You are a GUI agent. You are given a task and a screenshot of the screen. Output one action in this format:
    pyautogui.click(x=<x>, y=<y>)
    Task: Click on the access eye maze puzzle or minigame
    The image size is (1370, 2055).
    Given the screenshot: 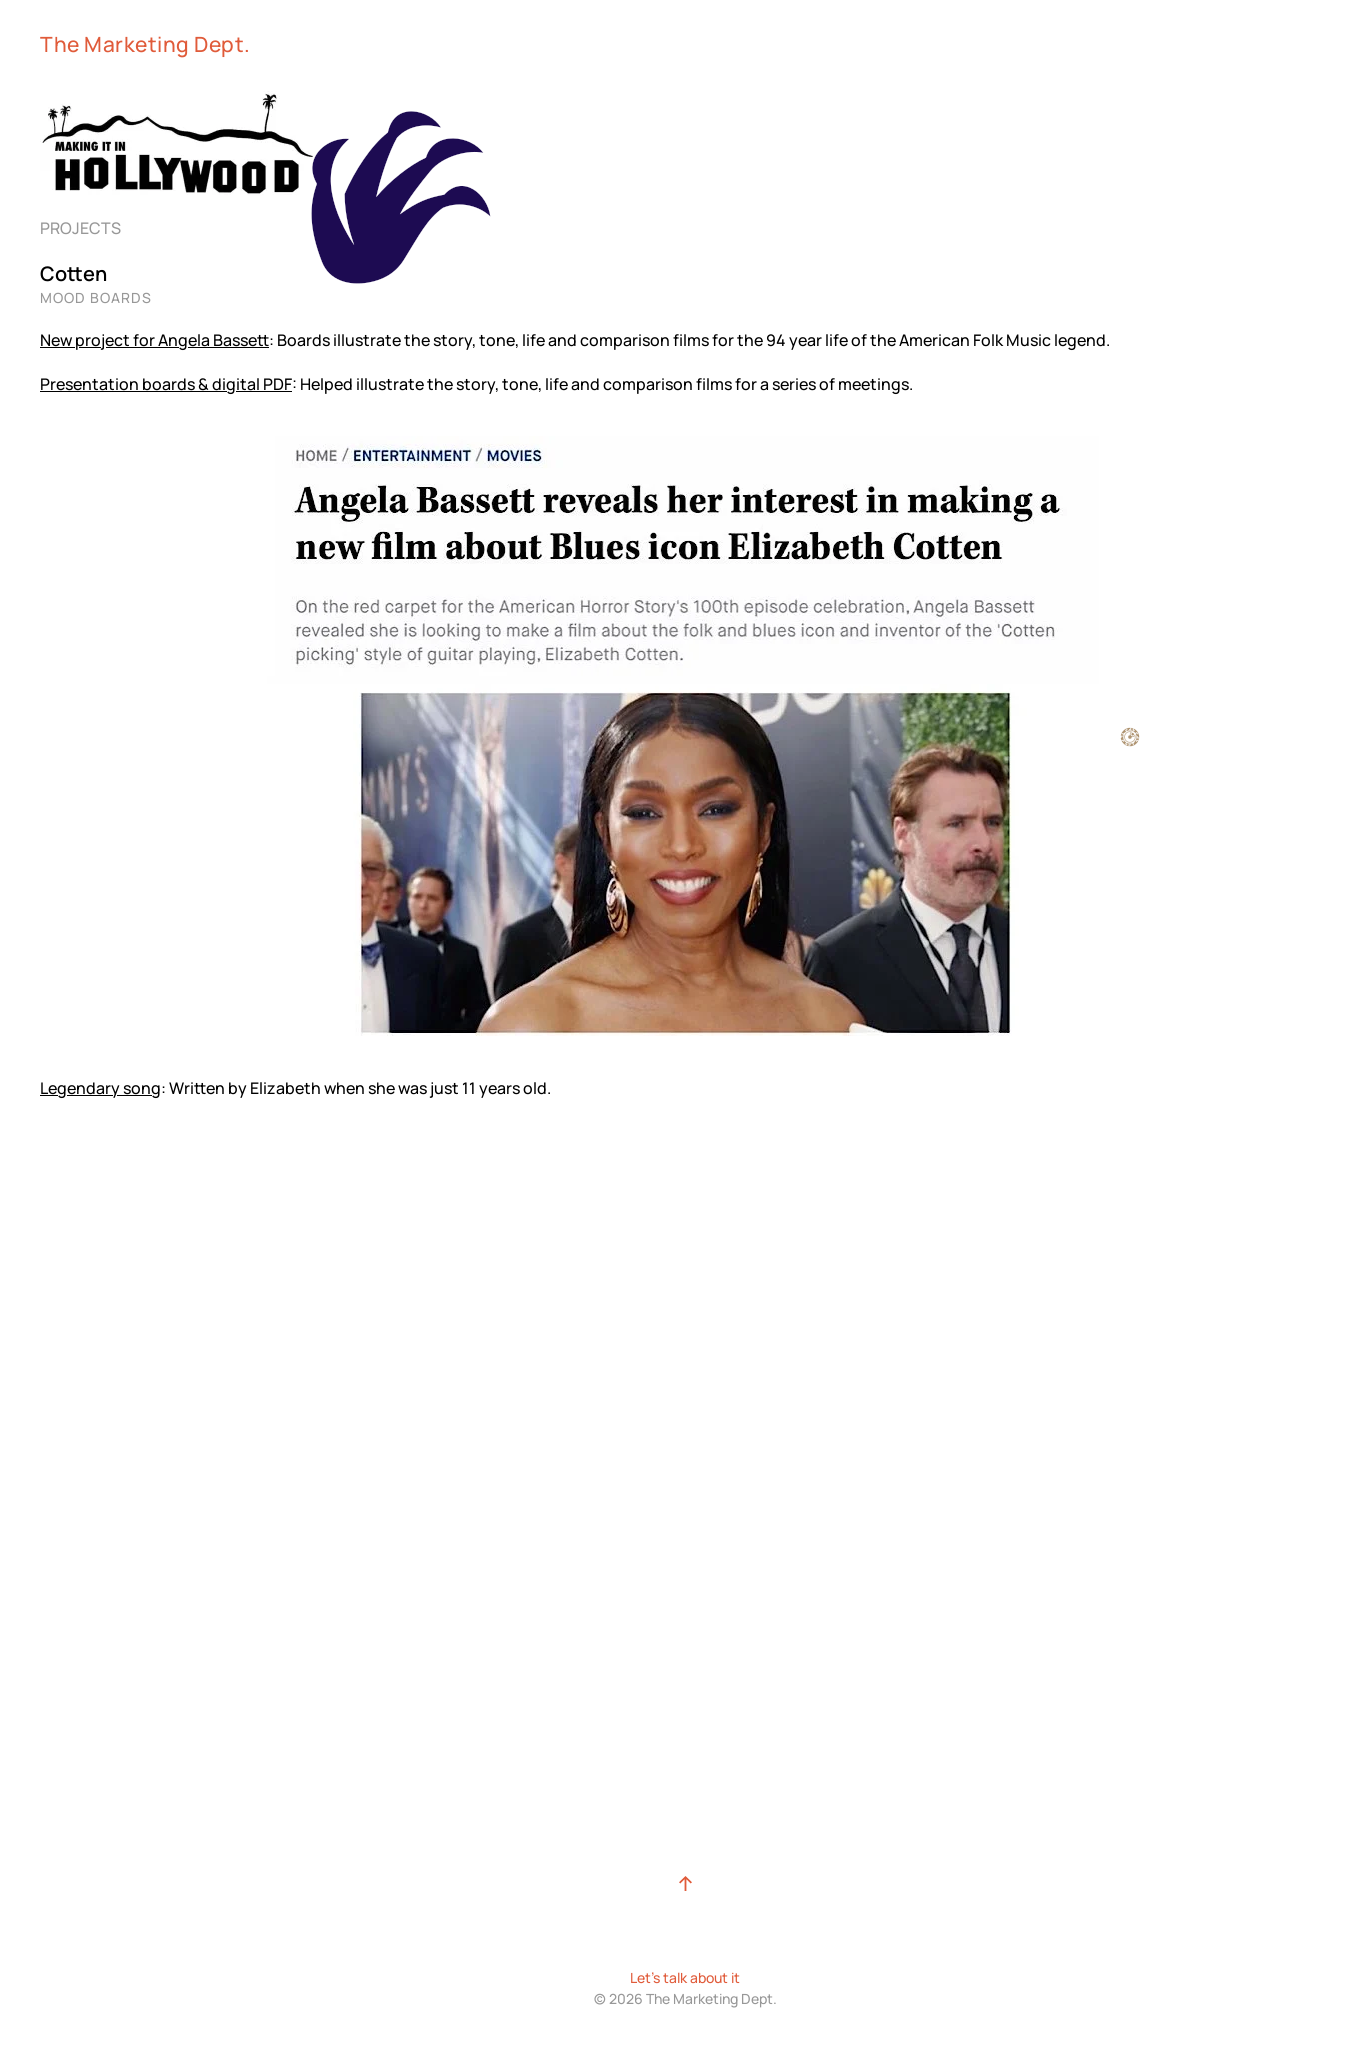 What is the action you would take?
    pyautogui.click(x=1130, y=737)
    